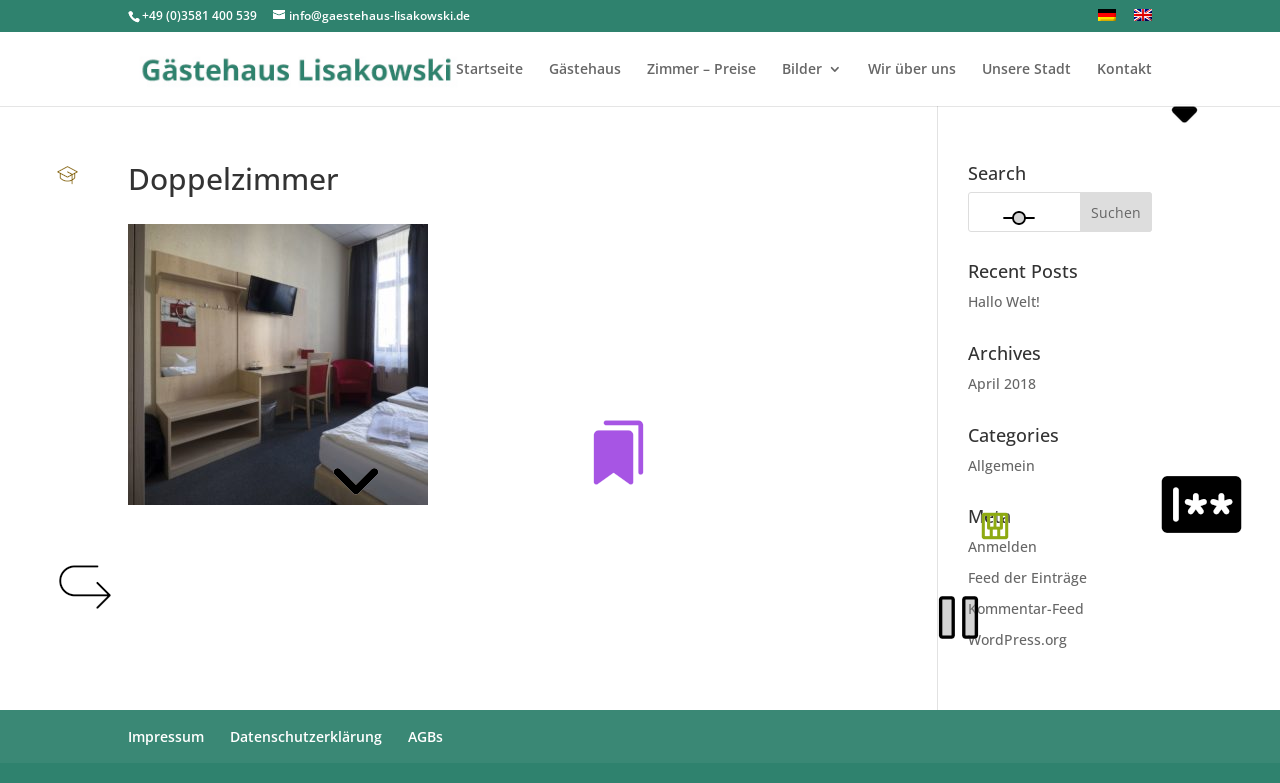 The image size is (1280, 783). I want to click on enter or manage your password, so click(1201, 504).